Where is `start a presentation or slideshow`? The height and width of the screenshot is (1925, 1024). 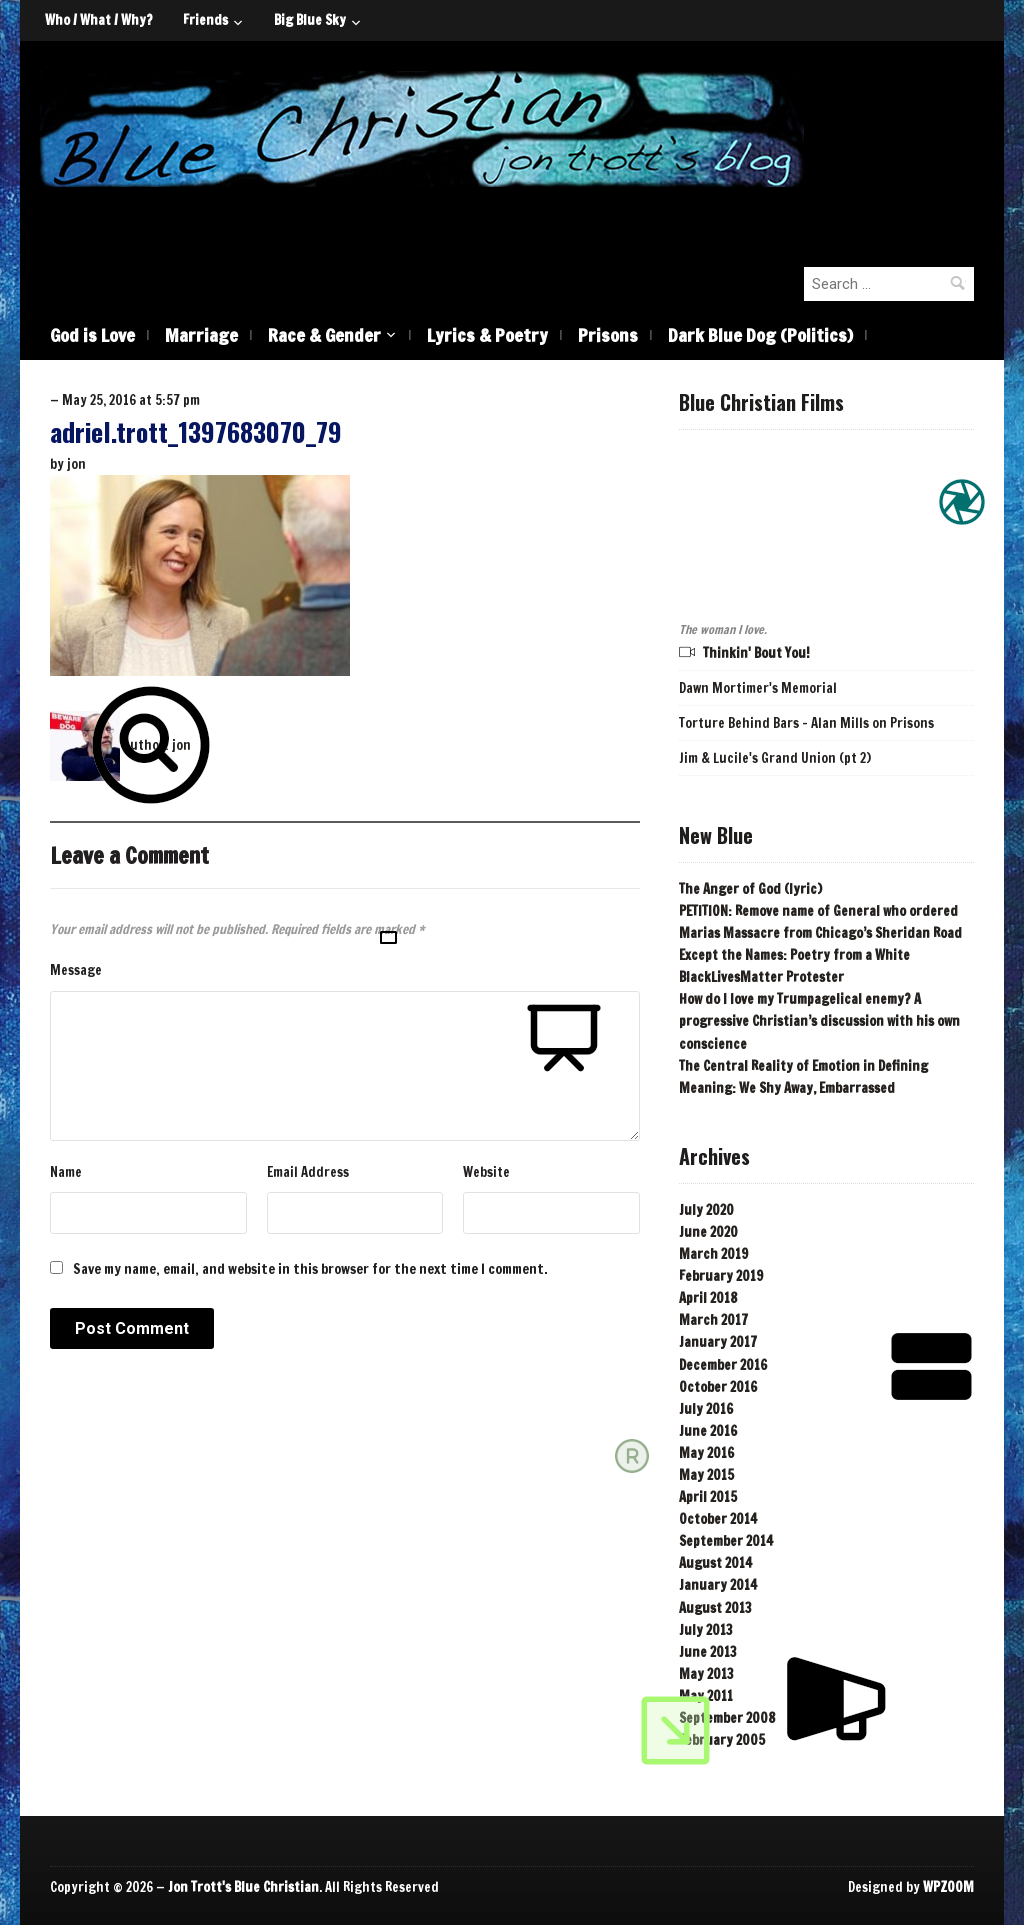 start a presentation or slideshow is located at coordinates (564, 1038).